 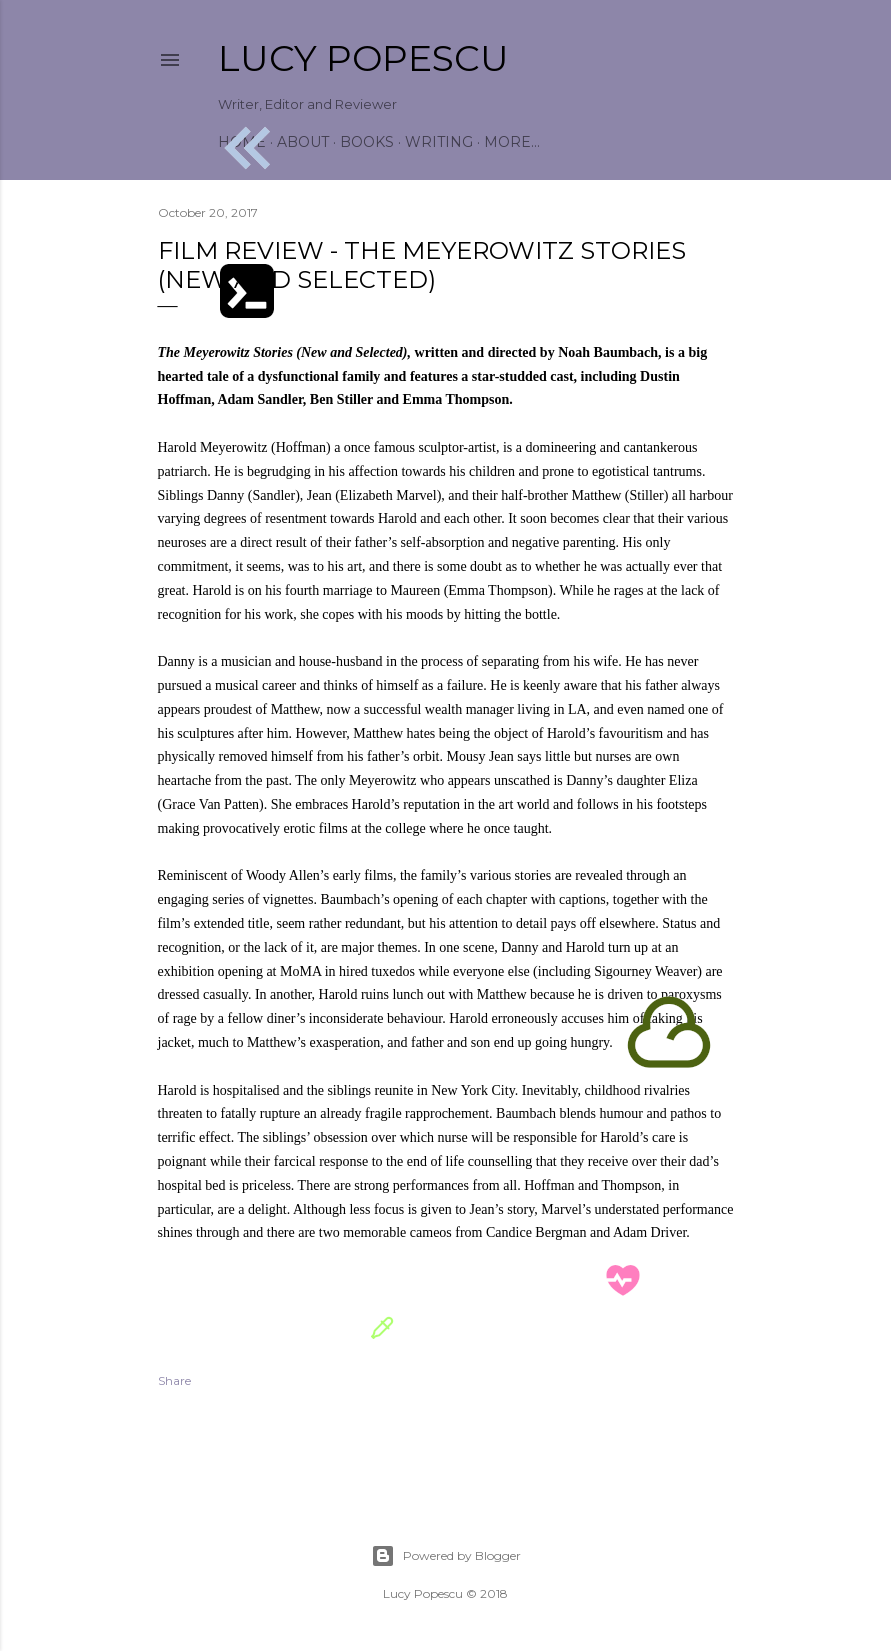 I want to click on visit the Educative learning platform, so click(x=247, y=291).